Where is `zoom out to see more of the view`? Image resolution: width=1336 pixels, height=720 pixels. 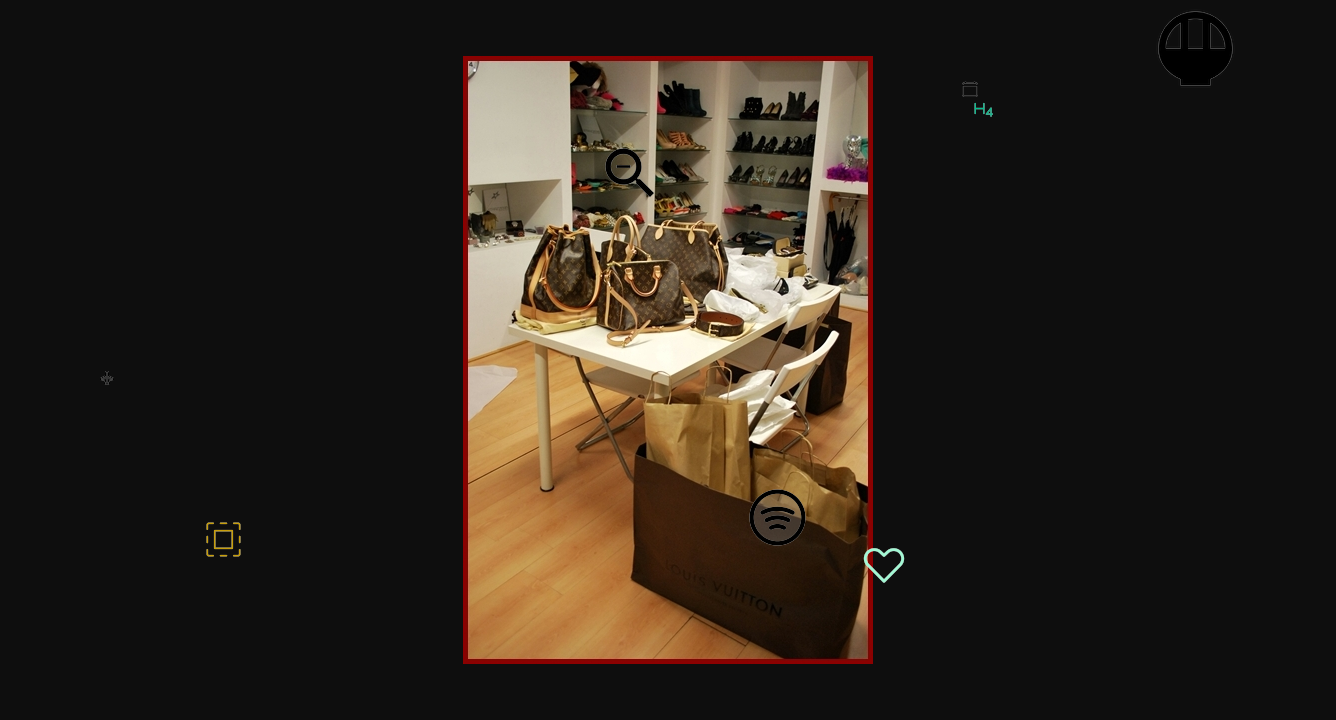 zoom out to see more of the view is located at coordinates (630, 173).